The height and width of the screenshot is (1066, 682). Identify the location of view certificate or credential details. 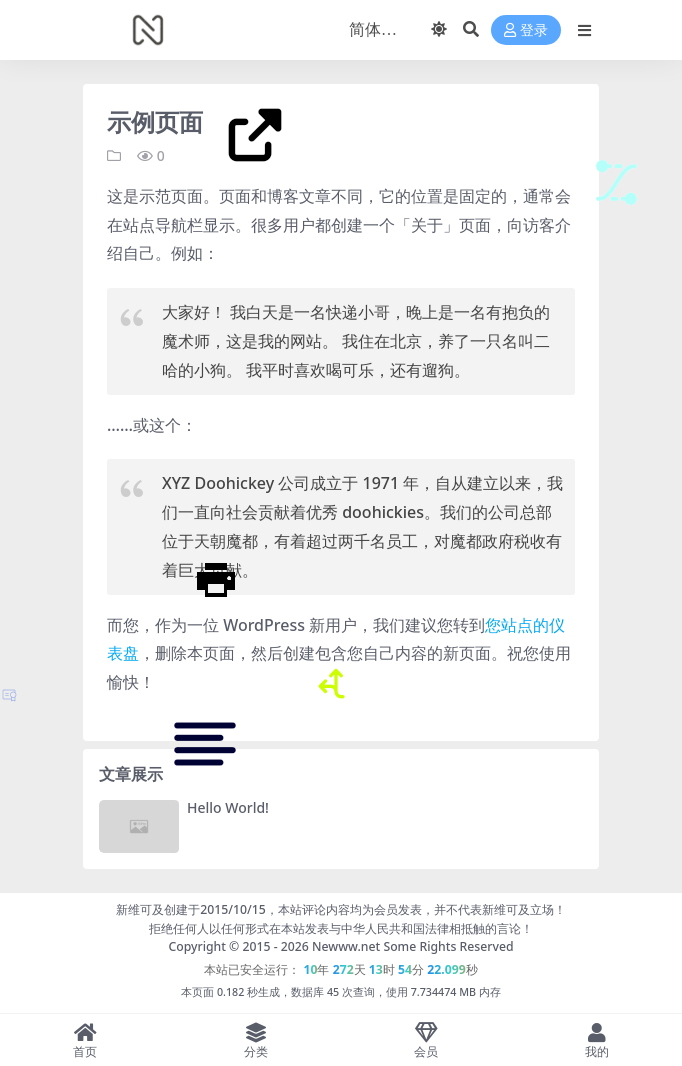
(9, 695).